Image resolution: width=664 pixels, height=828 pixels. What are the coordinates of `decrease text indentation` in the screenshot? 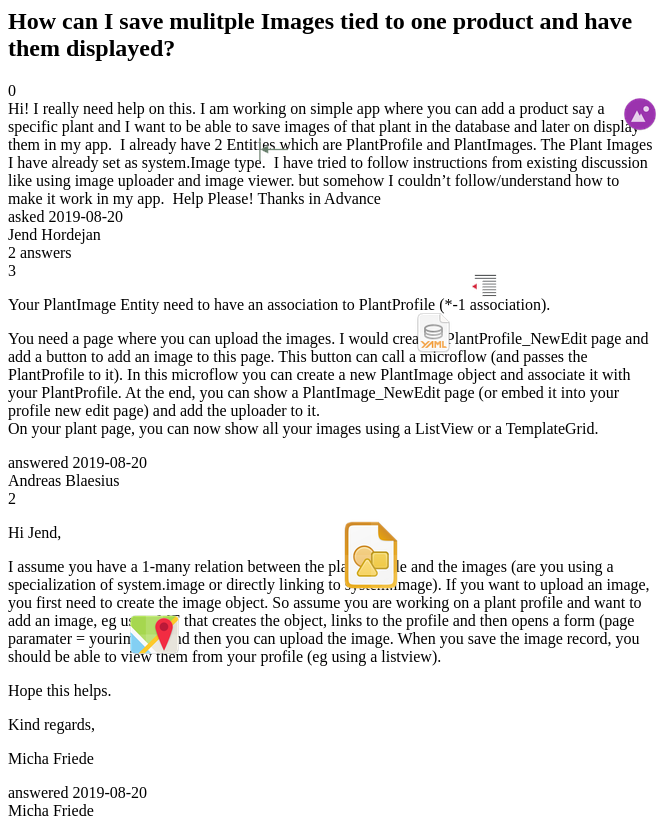 It's located at (484, 285).